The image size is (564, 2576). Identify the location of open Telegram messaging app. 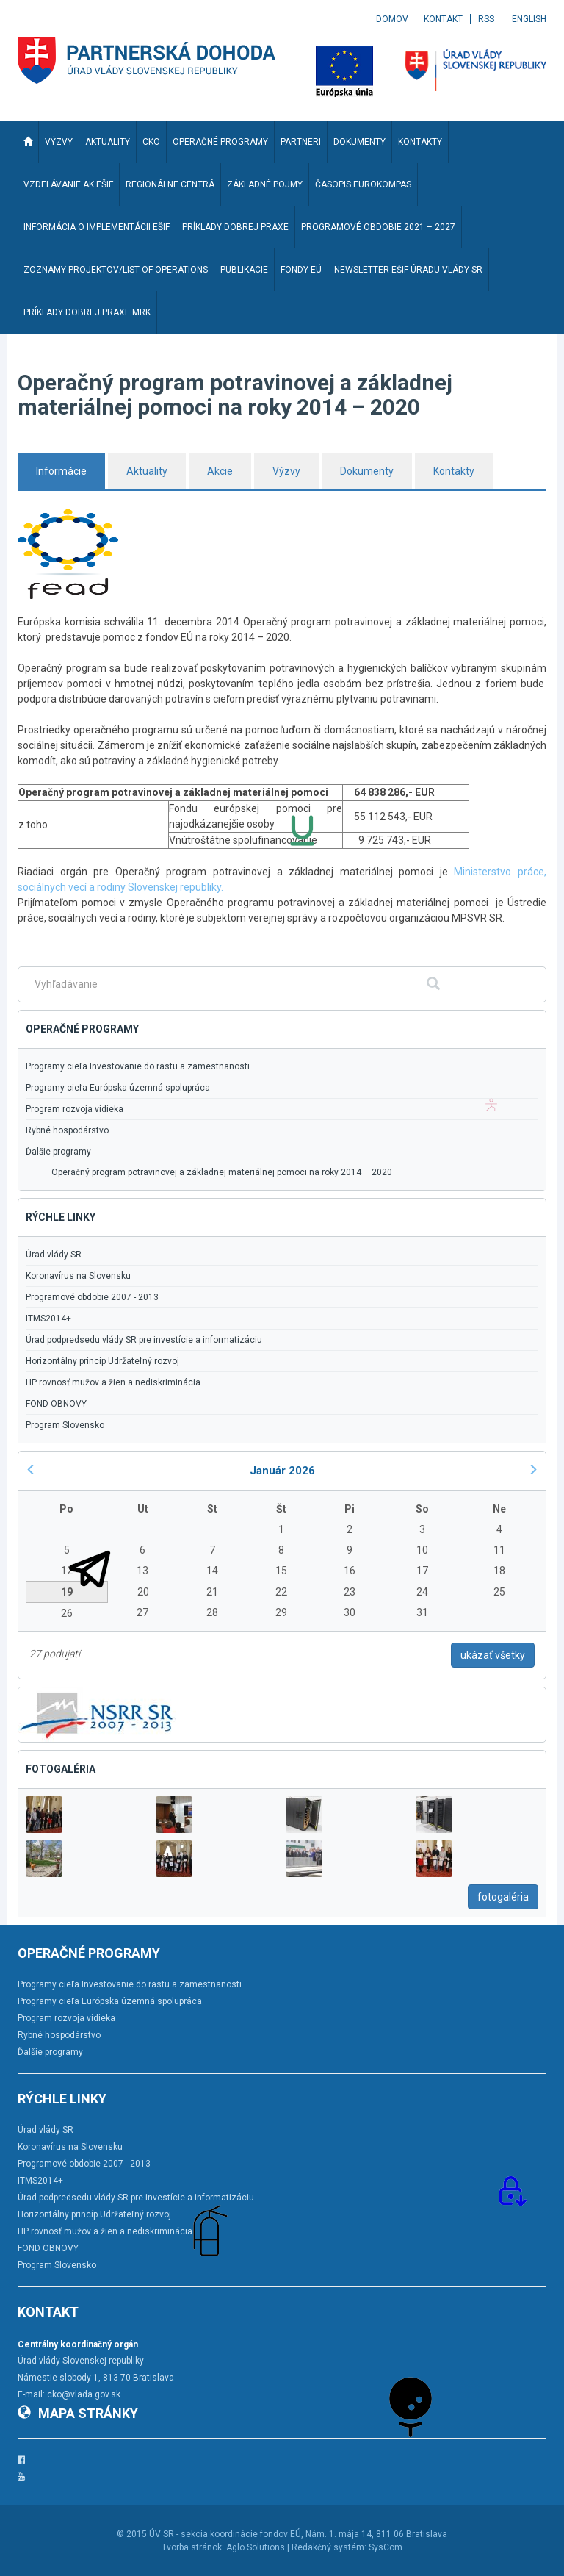
(91, 1570).